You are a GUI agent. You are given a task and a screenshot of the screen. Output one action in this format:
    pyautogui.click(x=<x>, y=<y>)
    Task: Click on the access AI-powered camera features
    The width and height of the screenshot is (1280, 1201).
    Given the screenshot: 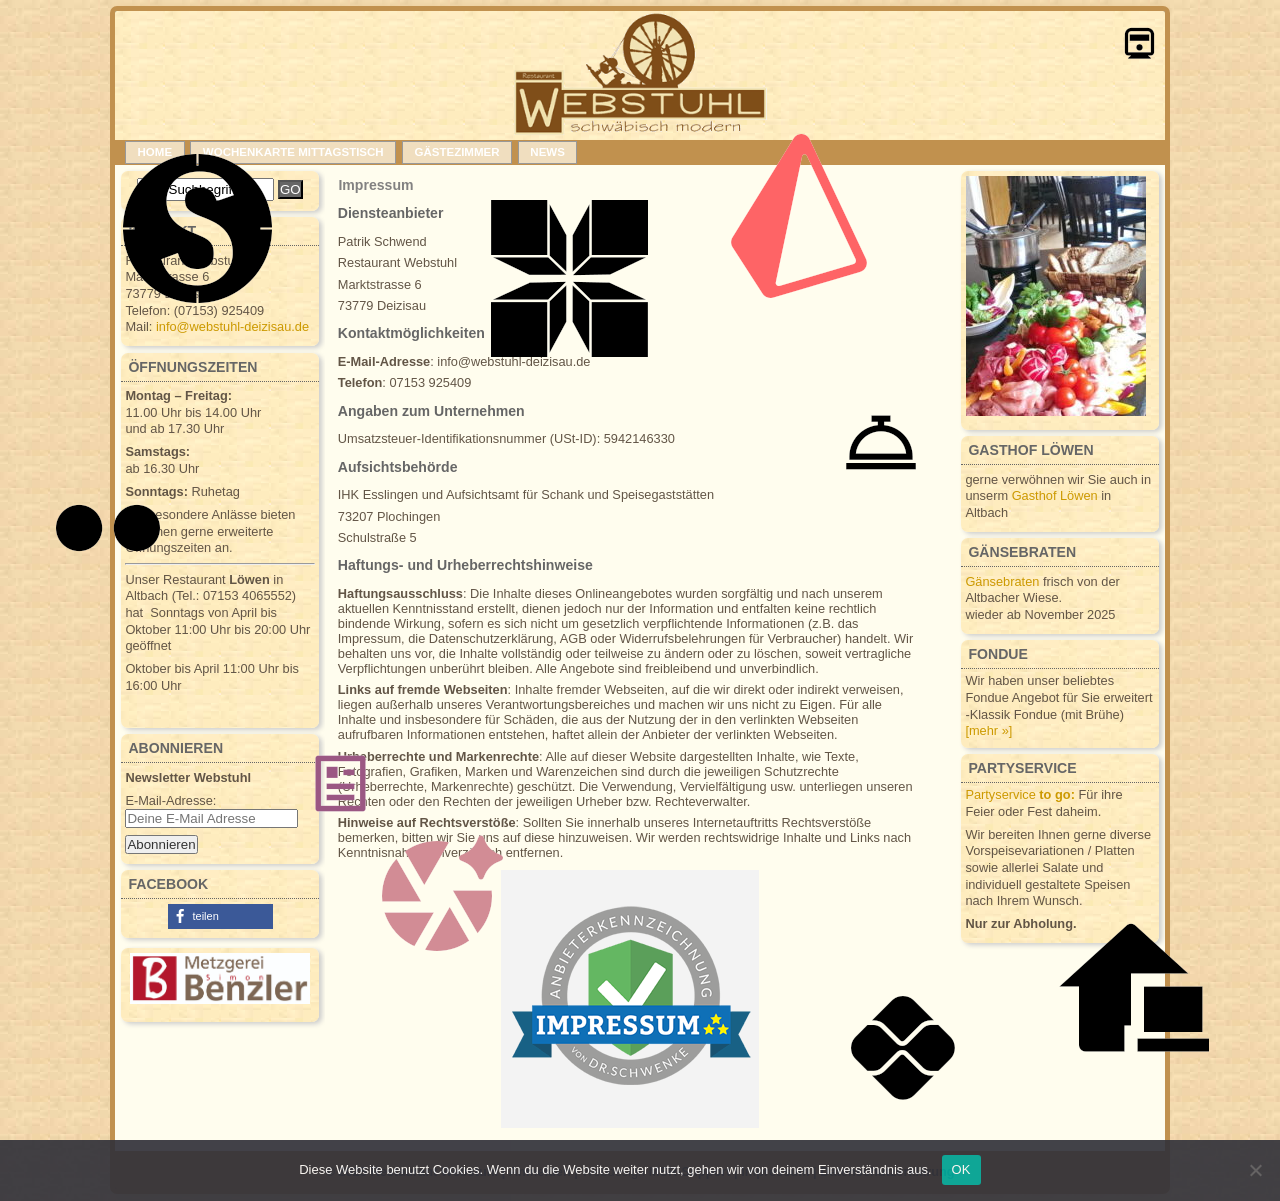 What is the action you would take?
    pyautogui.click(x=437, y=896)
    